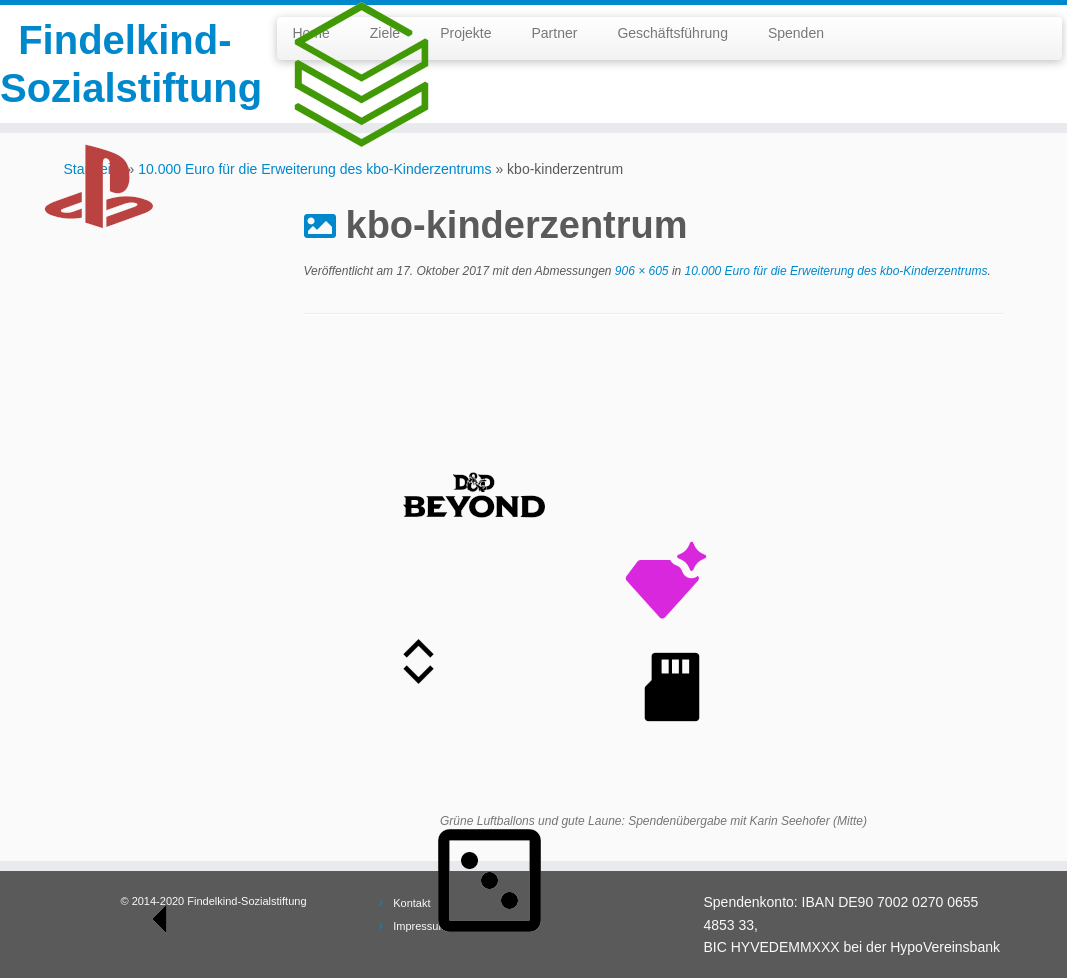 This screenshot has width=1067, height=978. Describe the element at coordinates (672, 687) in the screenshot. I see `access external storage settings` at that location.